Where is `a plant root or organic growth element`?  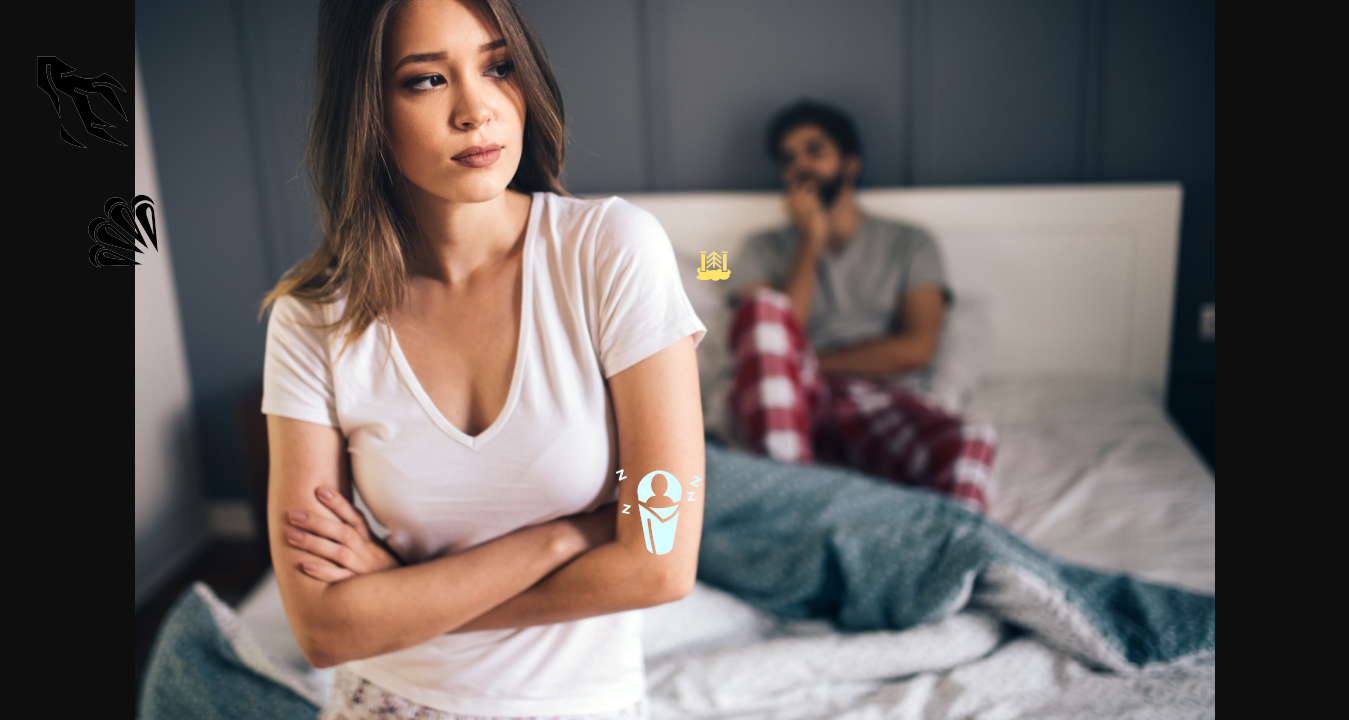
a plant root or organic growth element is located at coordinates (83, 102).